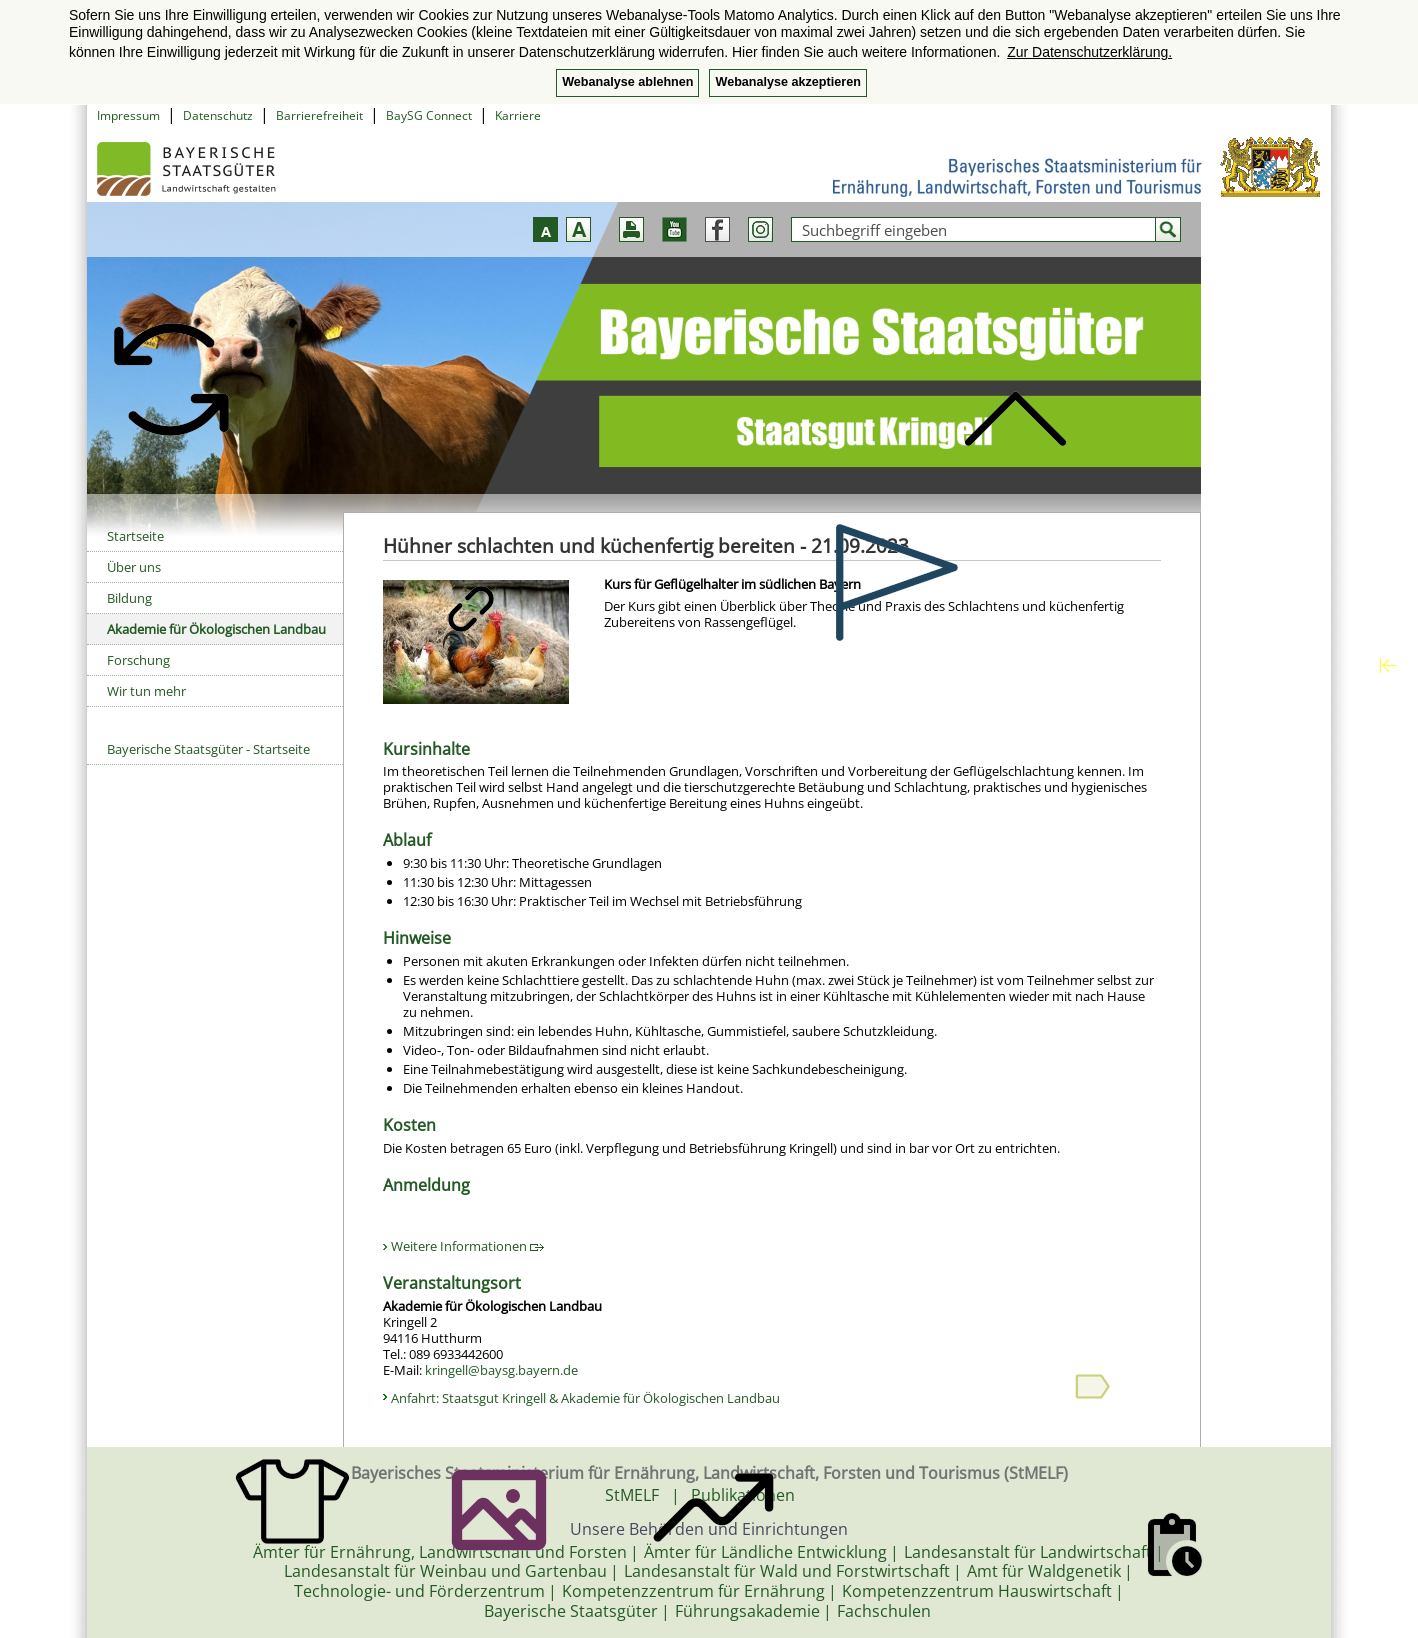 The image size is (1418, 1638). I want to click on add a tag or label to an item, so click(1091, 1386).